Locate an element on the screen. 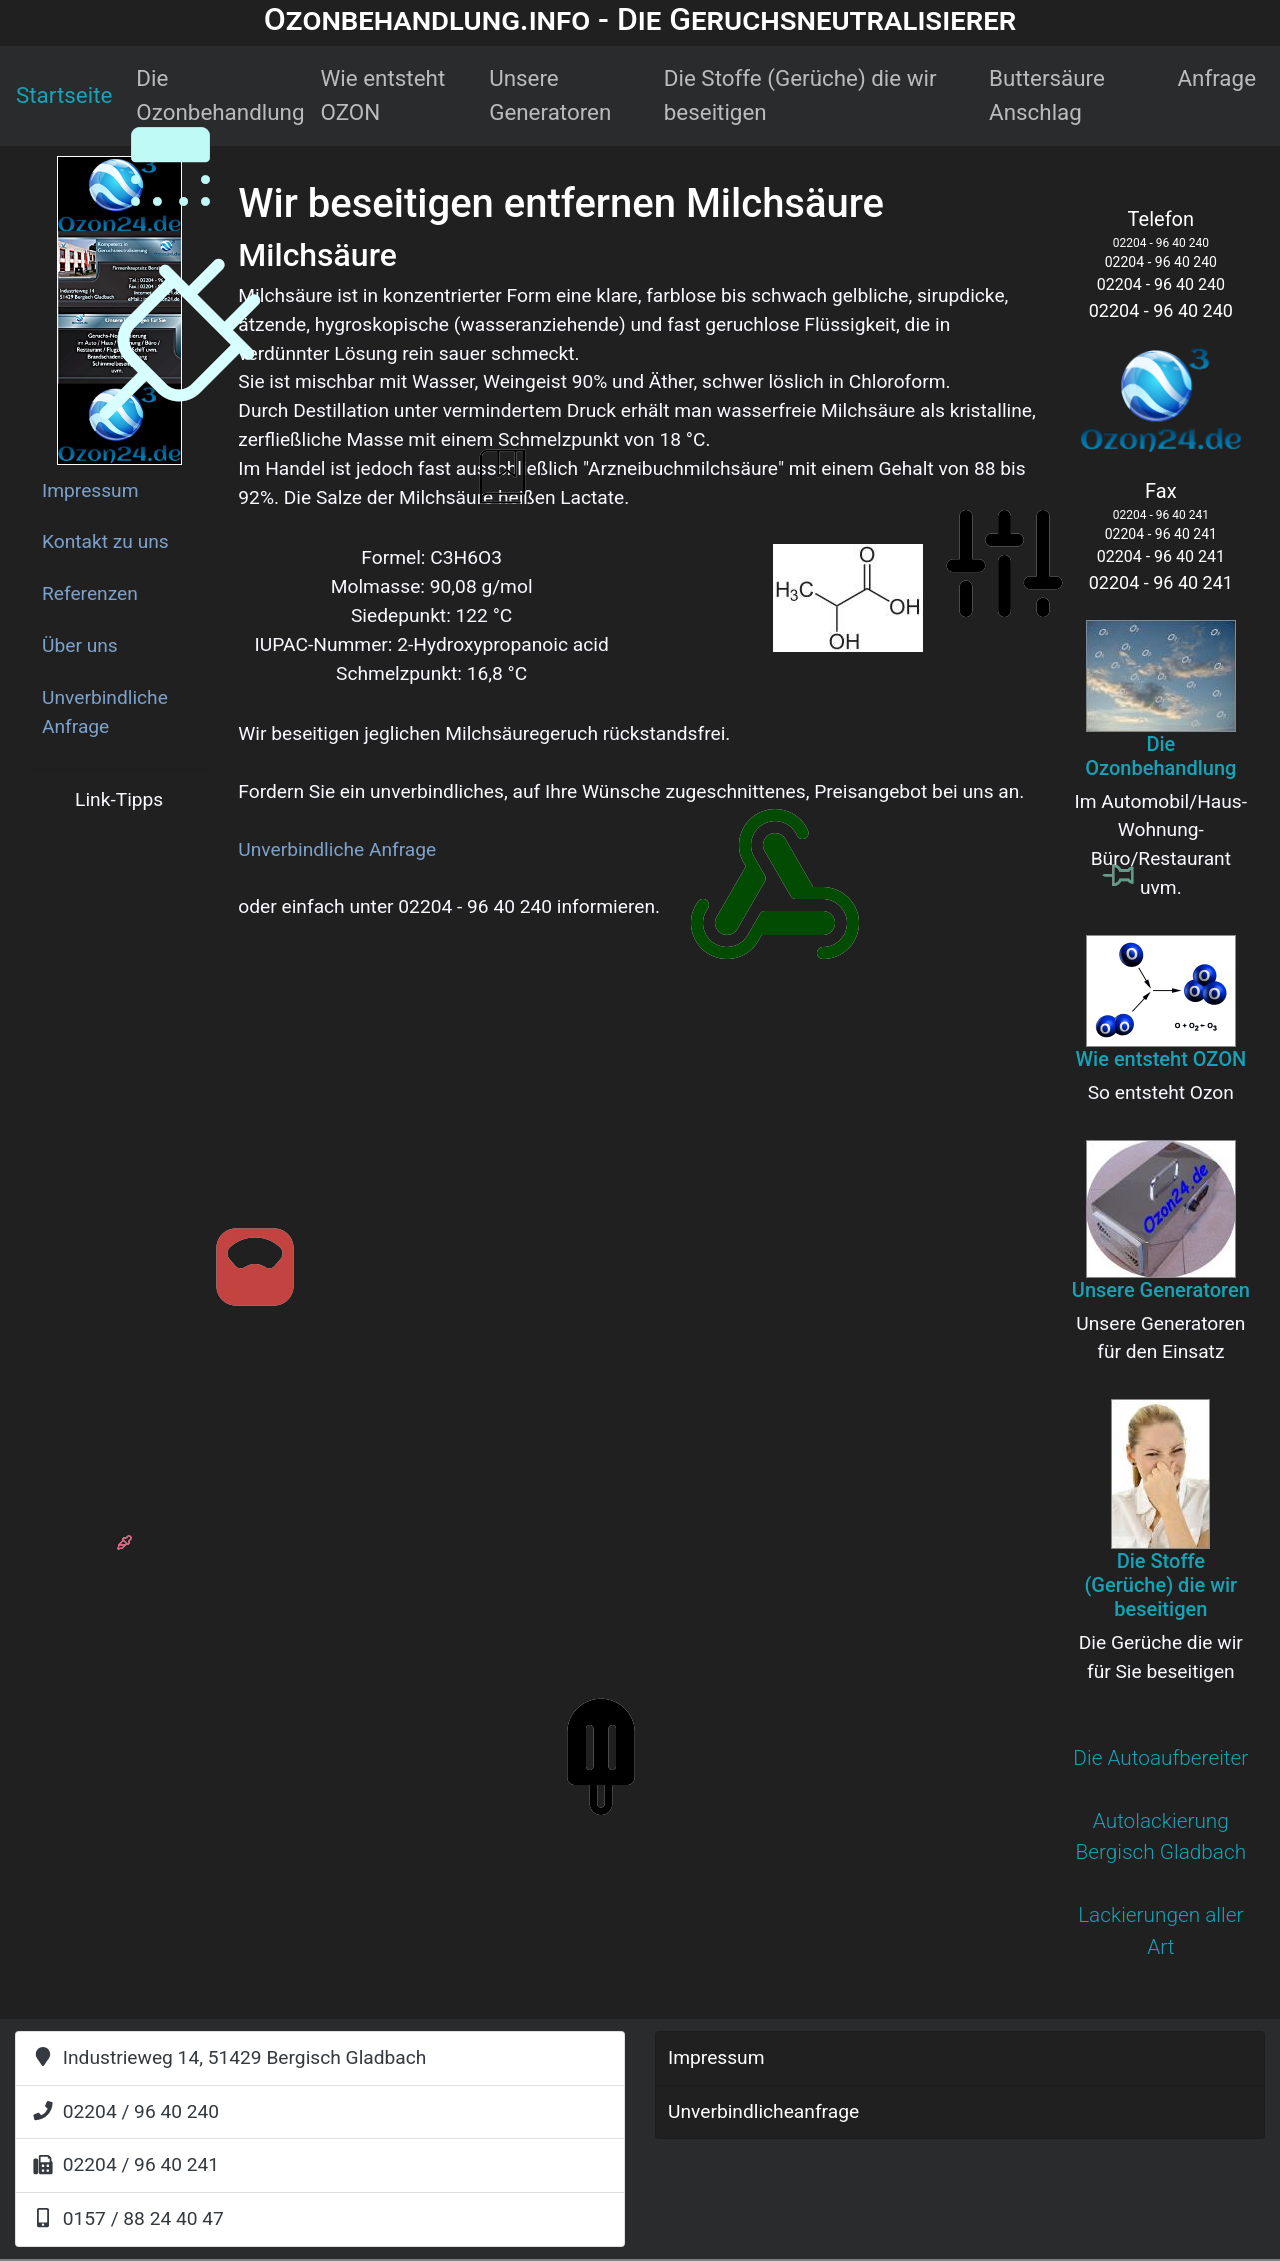 Image resolution: width=1280 pixels, height=2261 pixels. access summer treats or frozen desserts category is located at coordinates (601, 1755).